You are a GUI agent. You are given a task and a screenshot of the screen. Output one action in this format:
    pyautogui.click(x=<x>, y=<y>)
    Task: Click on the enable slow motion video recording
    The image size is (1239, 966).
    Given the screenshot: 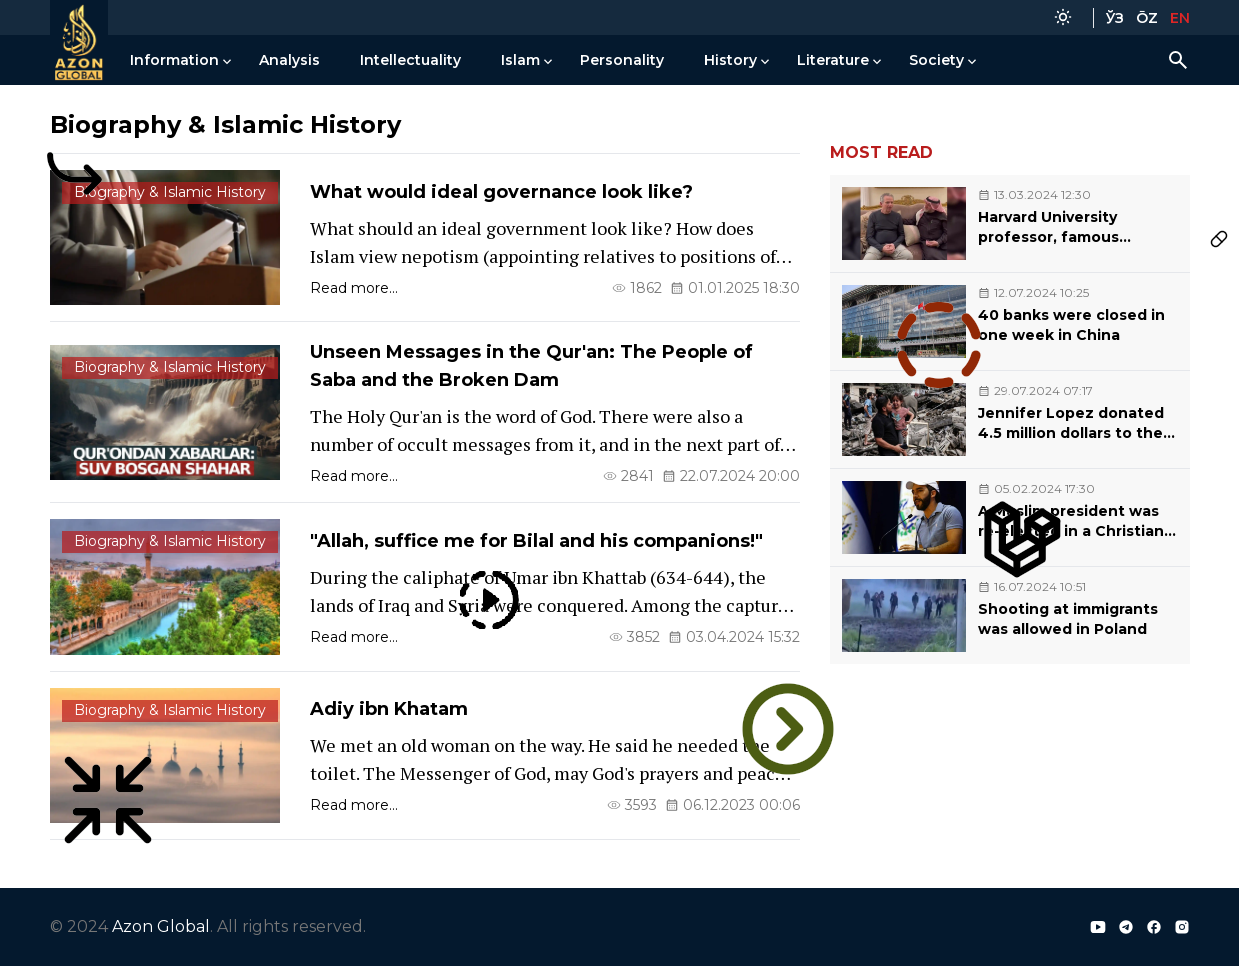 What is the action you would take?
    pyautogui.click(x=489, y=600)
    